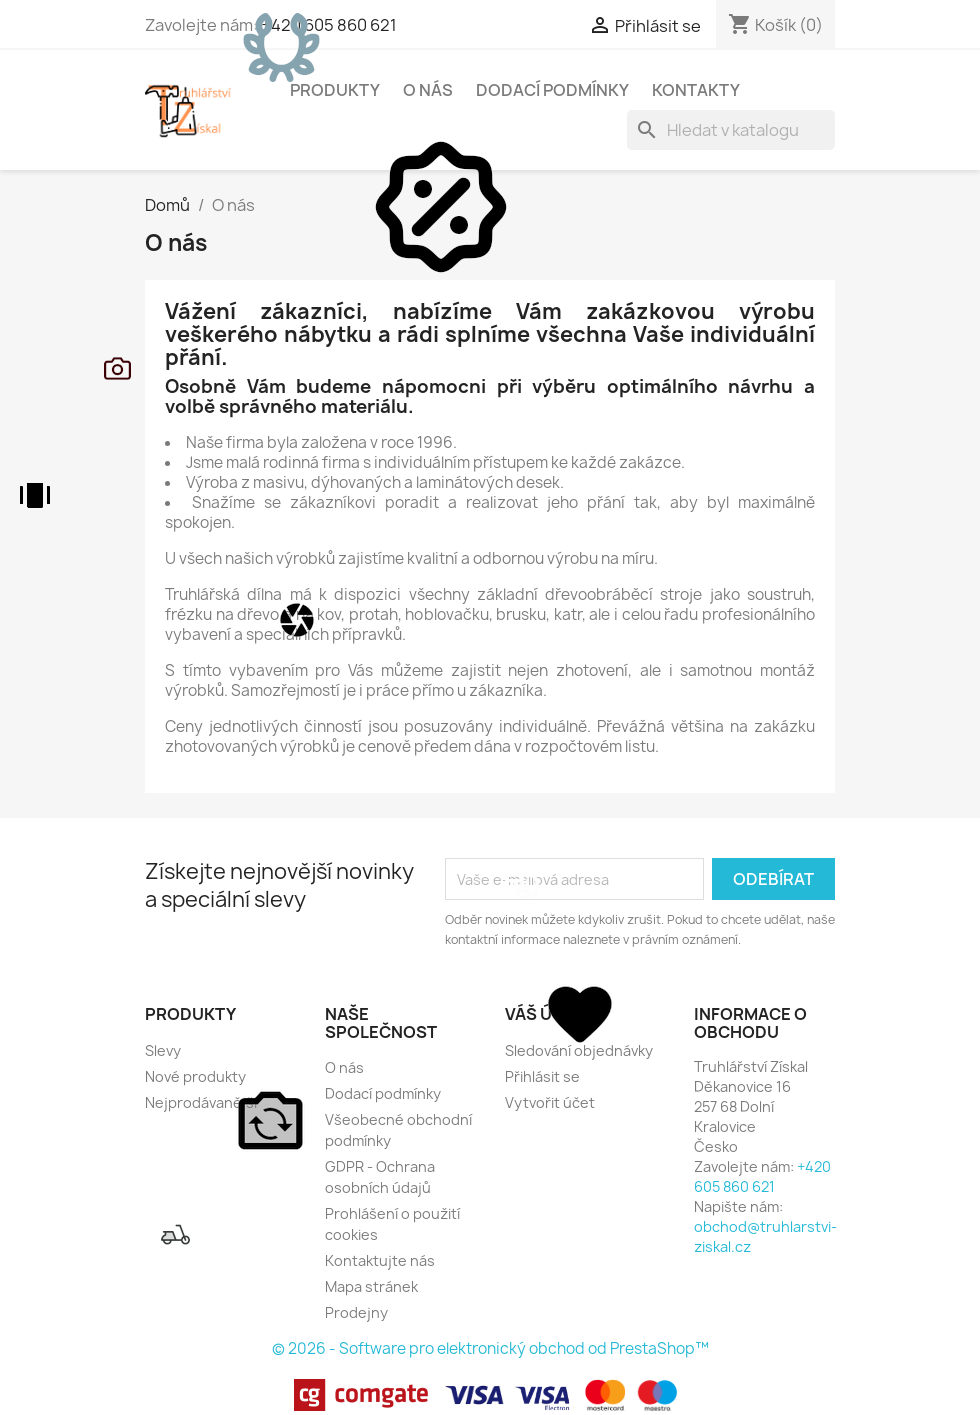  What do you see at coordinates (117, 368) in the screenshot?
I see `take a photo` at bounding box center [117, 368].